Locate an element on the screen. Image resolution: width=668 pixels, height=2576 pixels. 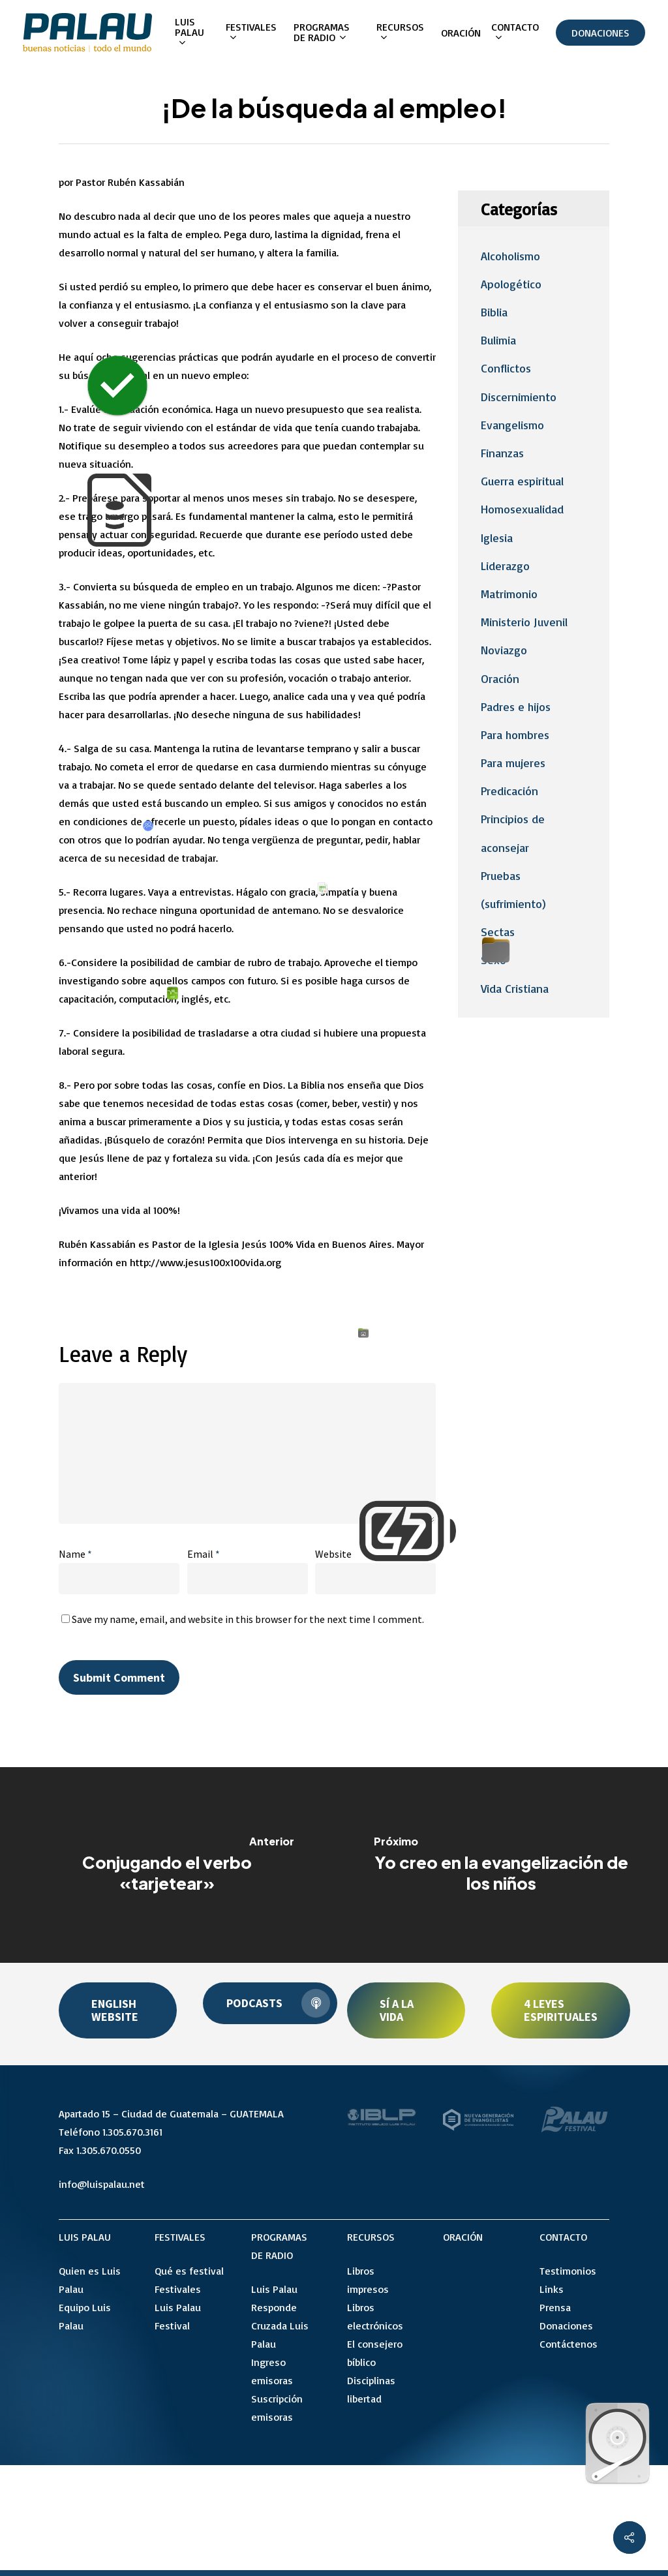
access user accounts and settings is located at coordinates (148, 826).